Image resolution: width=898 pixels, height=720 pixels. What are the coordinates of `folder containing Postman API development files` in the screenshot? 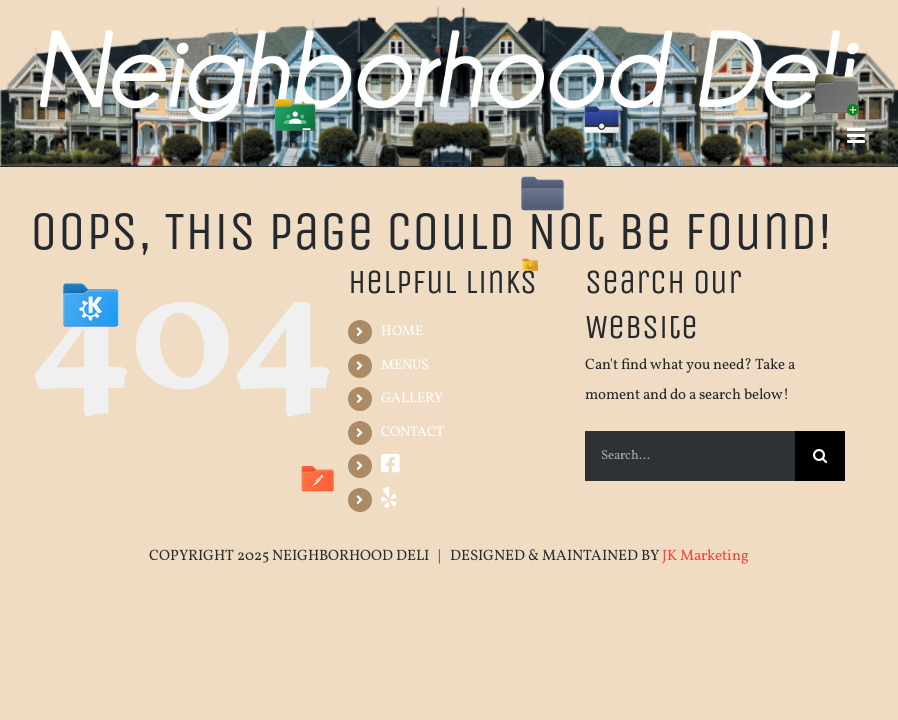 It's located at (317, 479).